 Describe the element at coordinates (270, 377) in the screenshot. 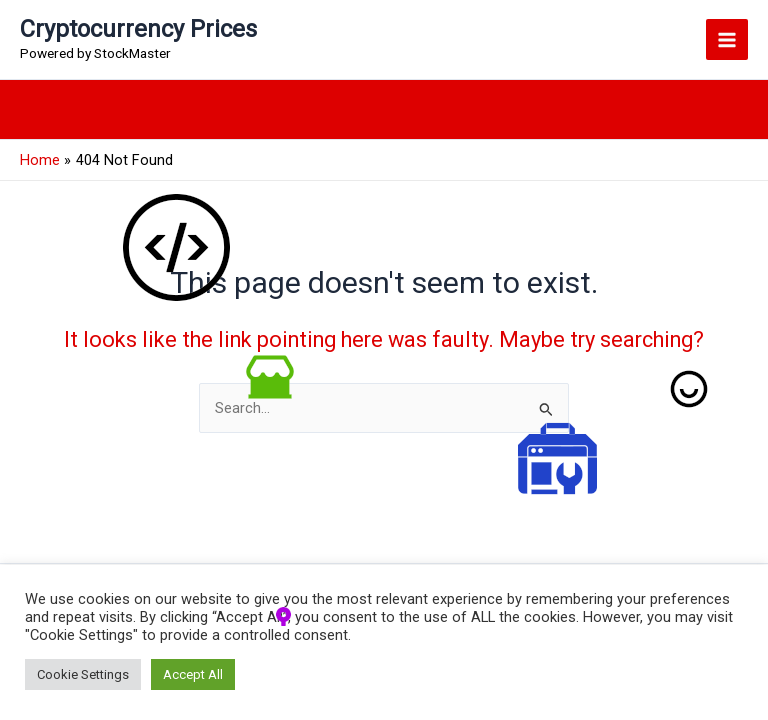

I see `open the store or marketplace` at that location.